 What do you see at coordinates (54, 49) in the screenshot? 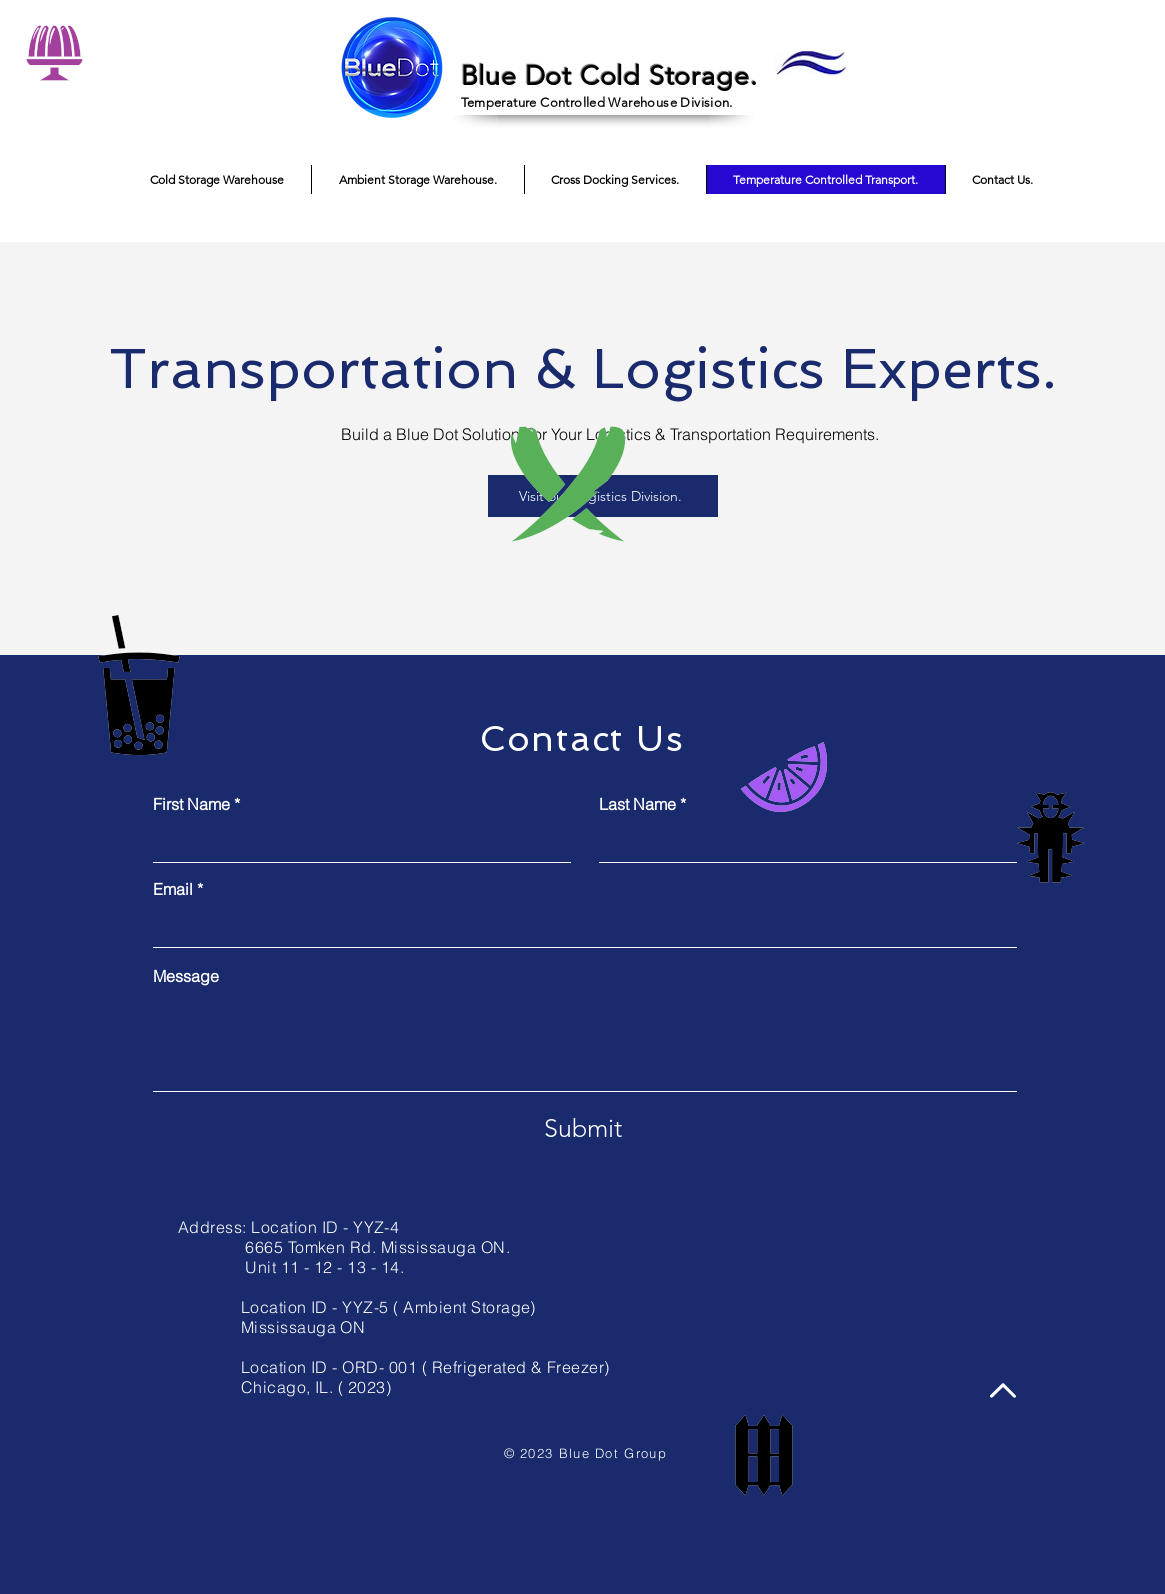
I see `dessert or sweet treat category in a game menu` at bounding box center [54, 49].